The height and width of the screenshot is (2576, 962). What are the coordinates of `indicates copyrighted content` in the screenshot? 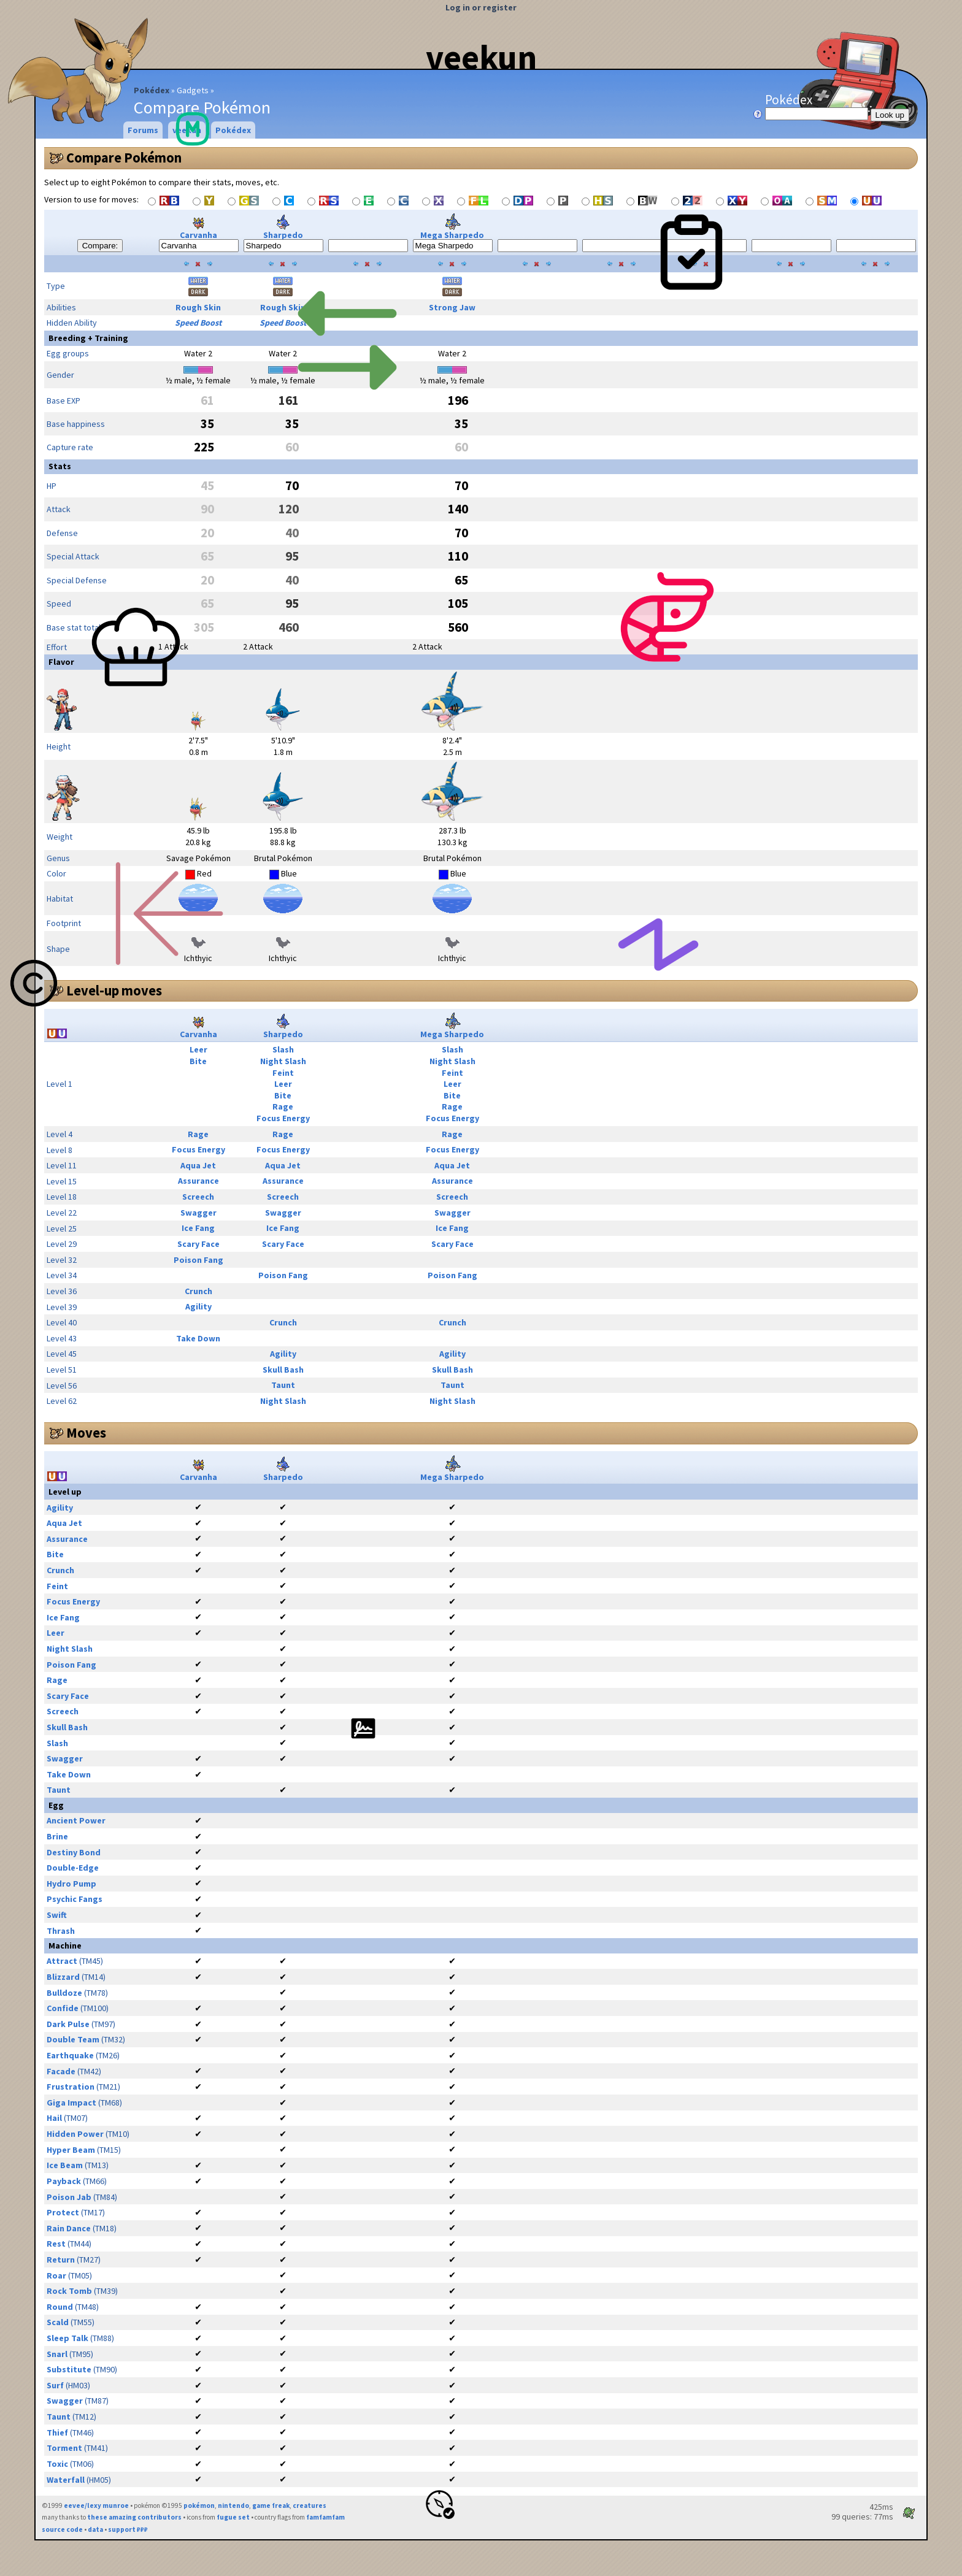 It's located at (34, 983).